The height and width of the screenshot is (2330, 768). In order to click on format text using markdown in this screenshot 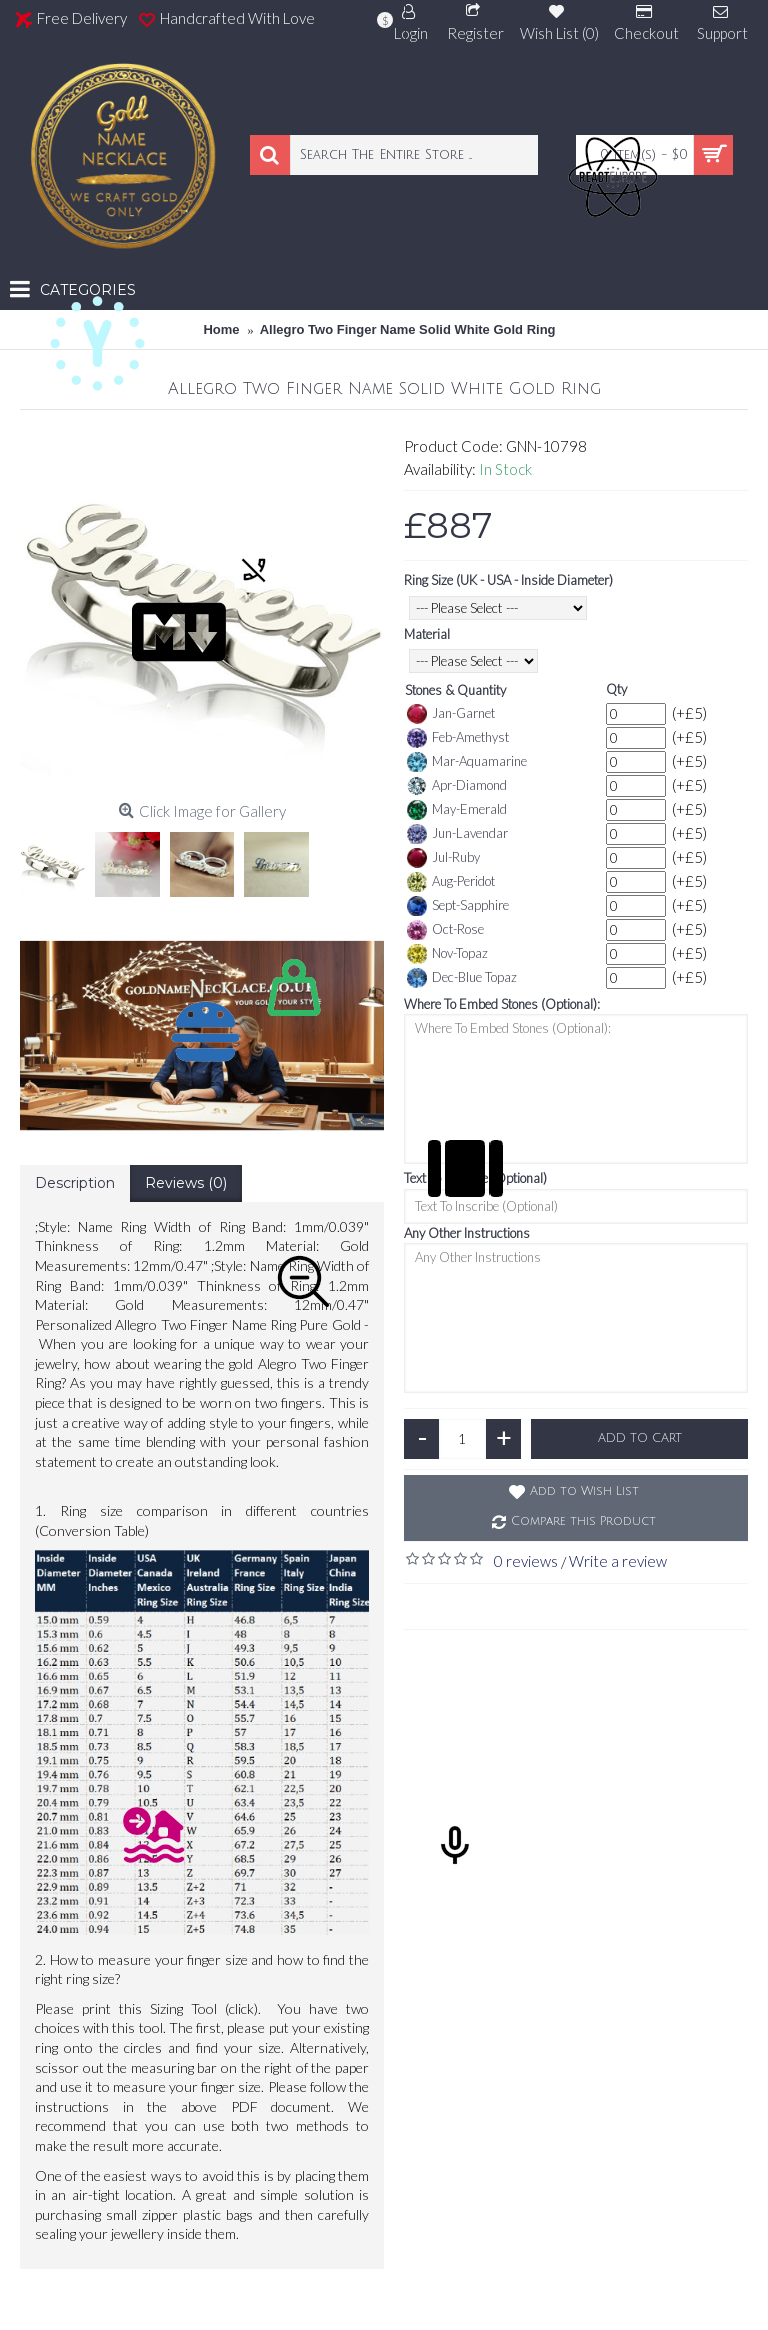, I will do `click(179, 632)`.